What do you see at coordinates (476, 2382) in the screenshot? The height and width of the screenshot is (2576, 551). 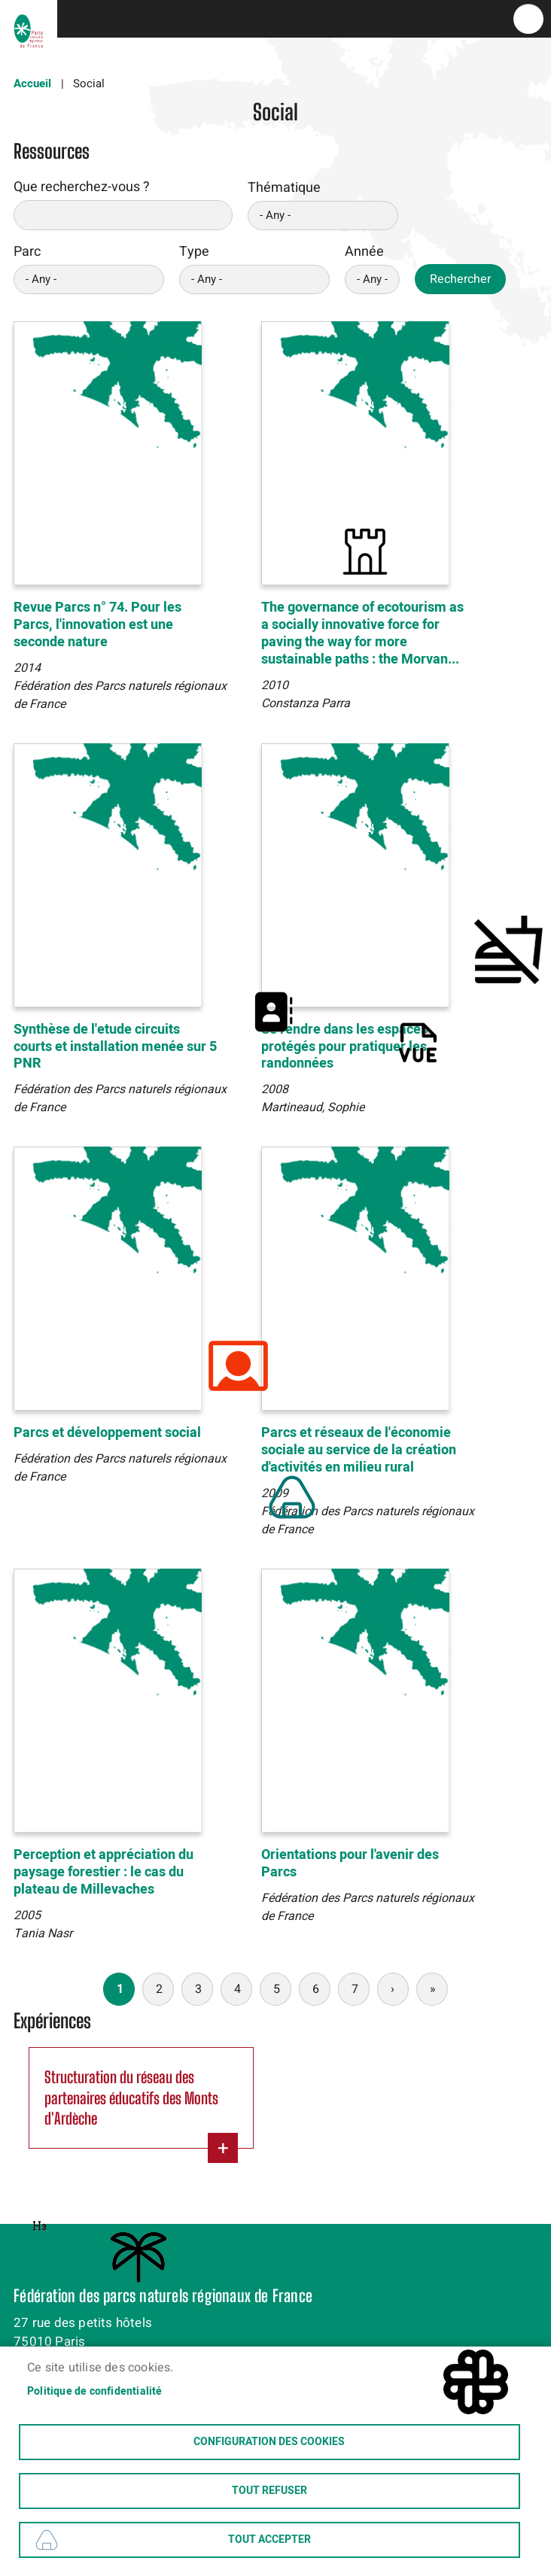 I see `open Slack messaging app` at bounding box center [476, 2382].